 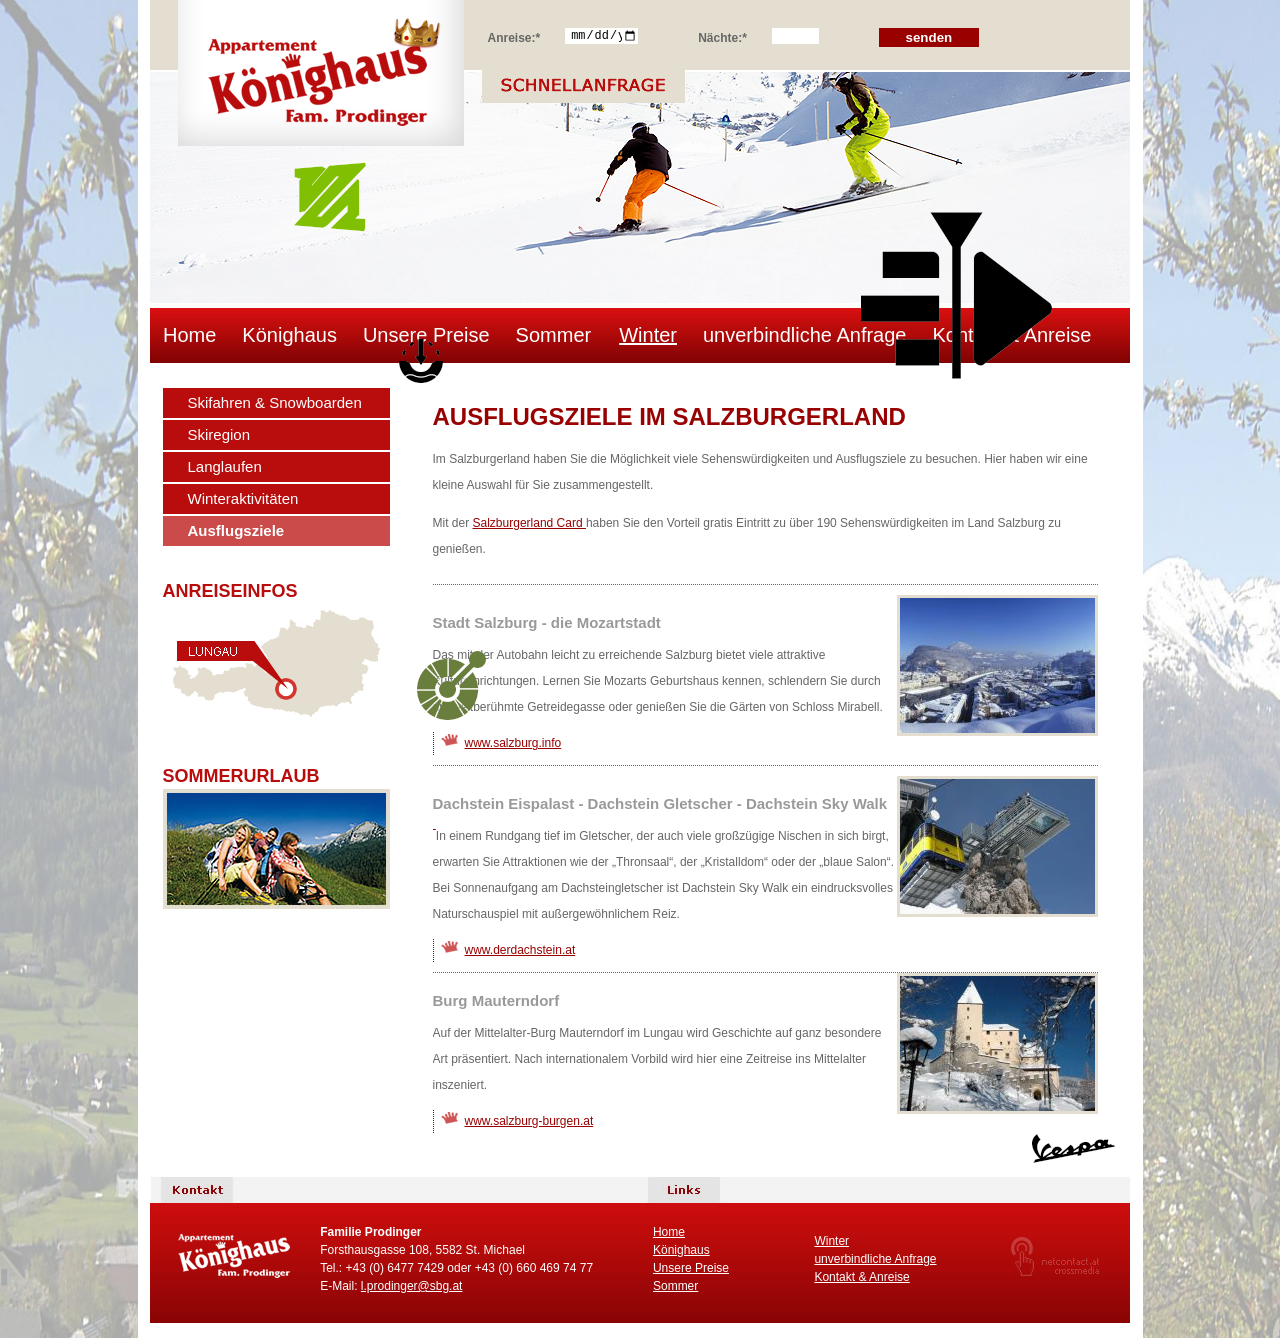 What do you see at coordinates (1073, 1148) in the screenshot?
I see `vespa brand logo` at bounding box center [1073, 1148].